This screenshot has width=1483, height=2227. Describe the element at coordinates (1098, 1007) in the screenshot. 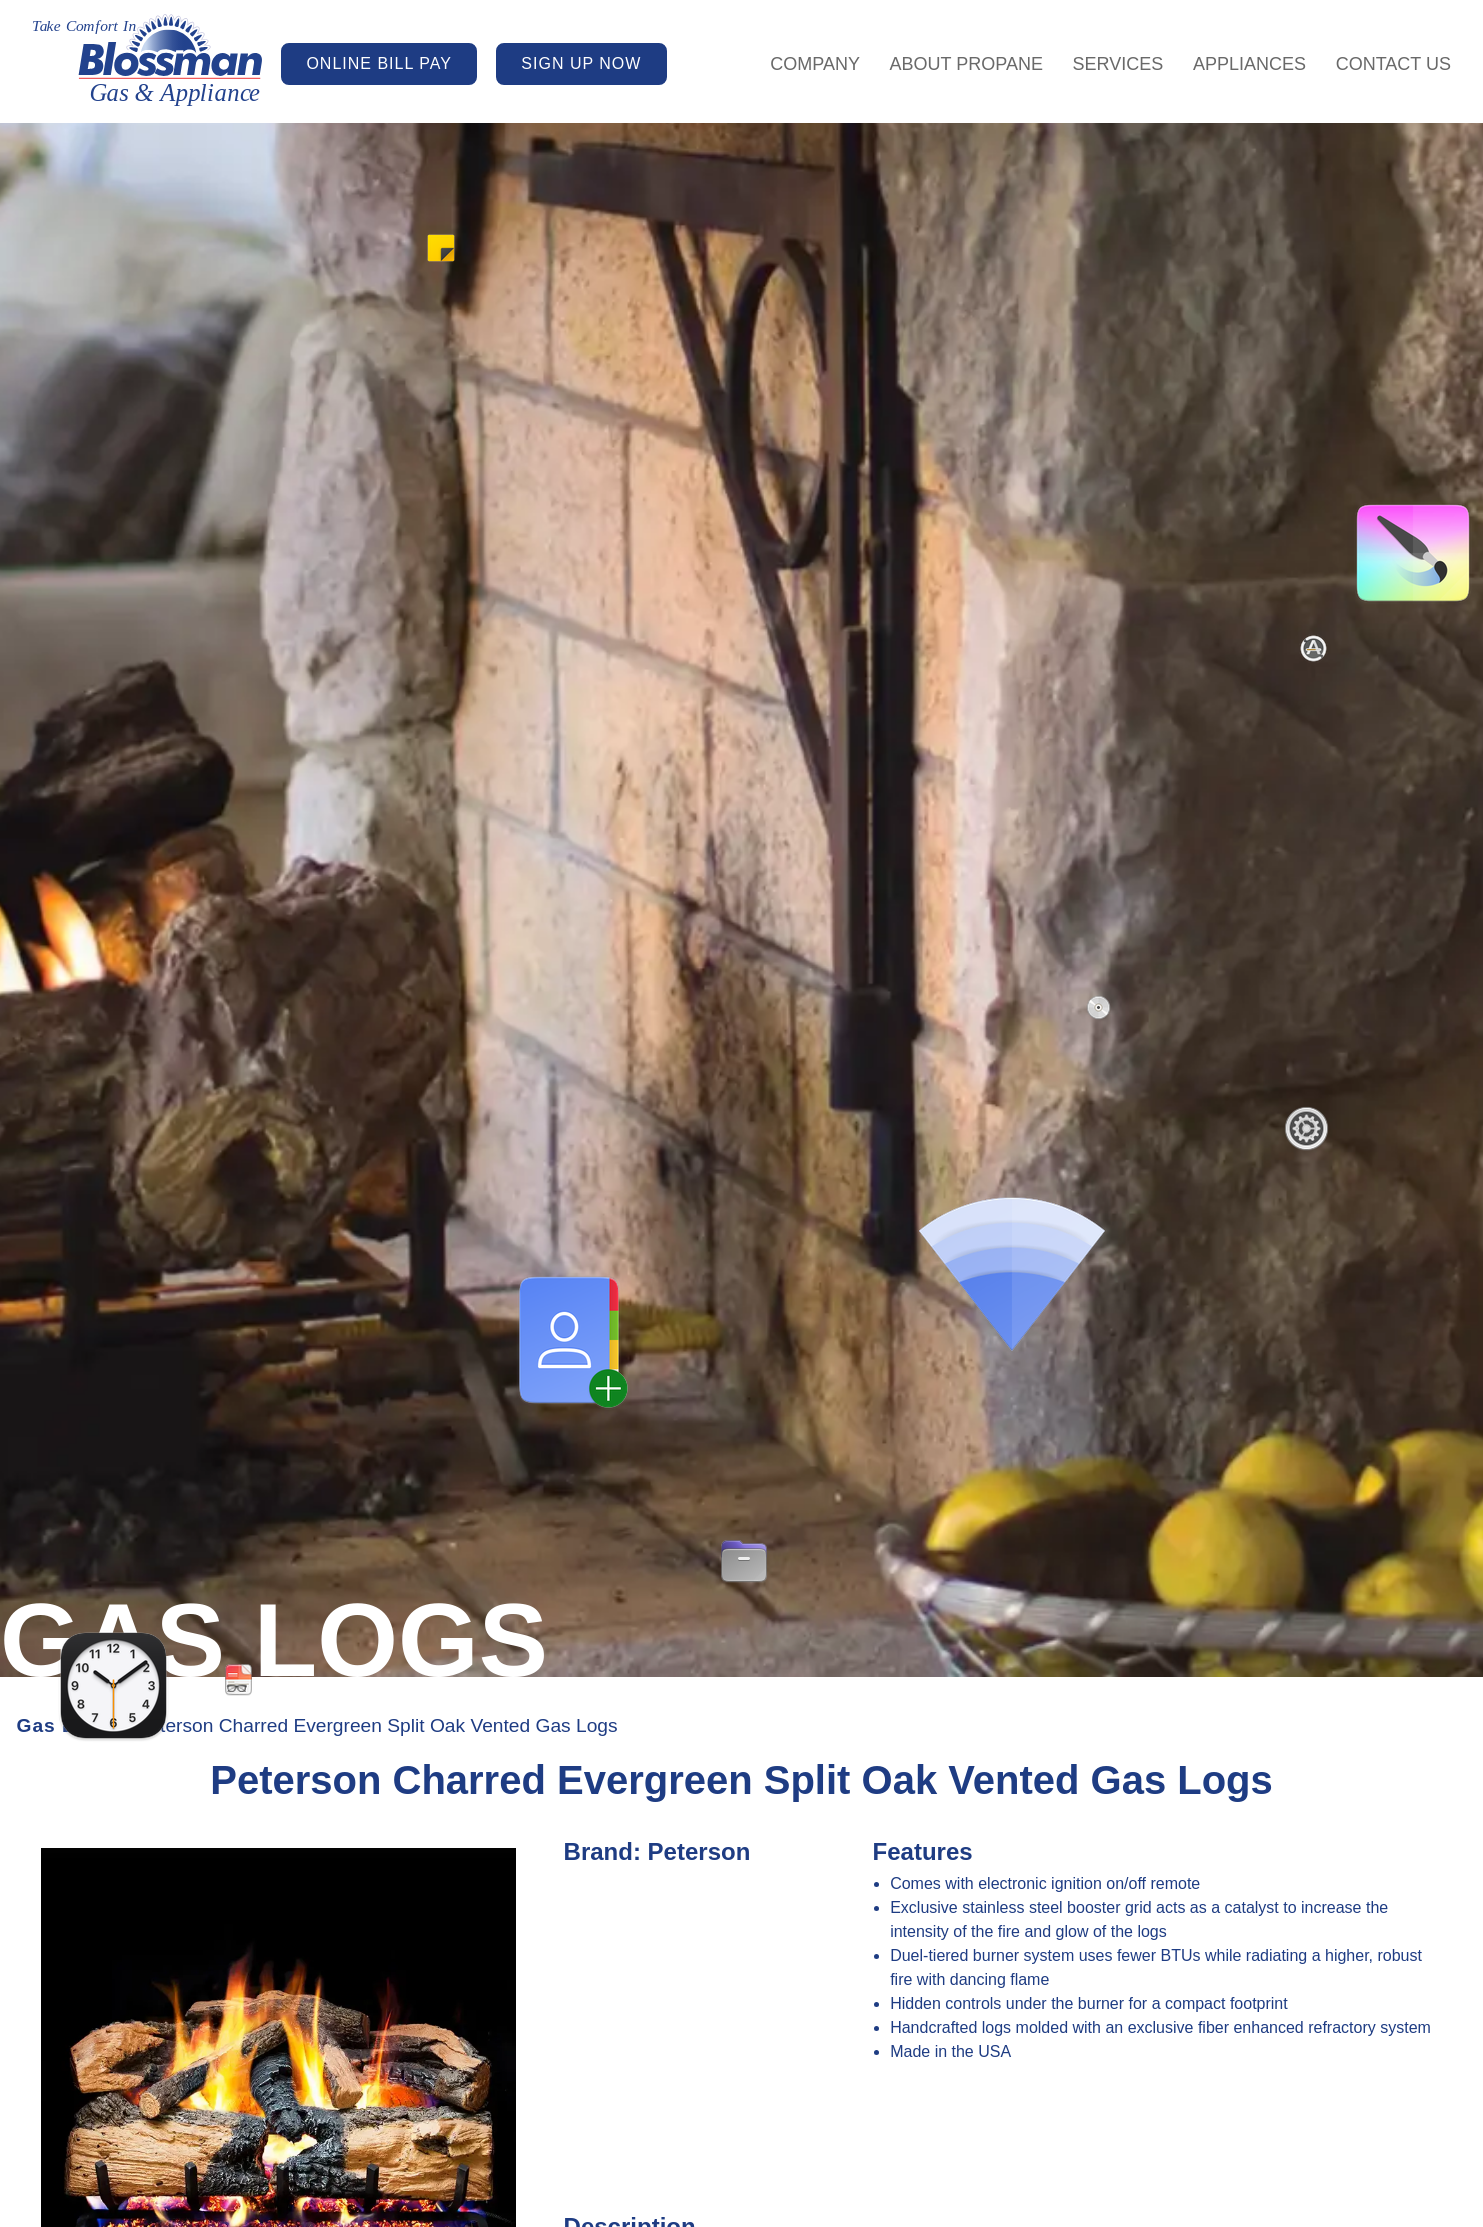

I see `access DVD-RW drive or disc` at that location.